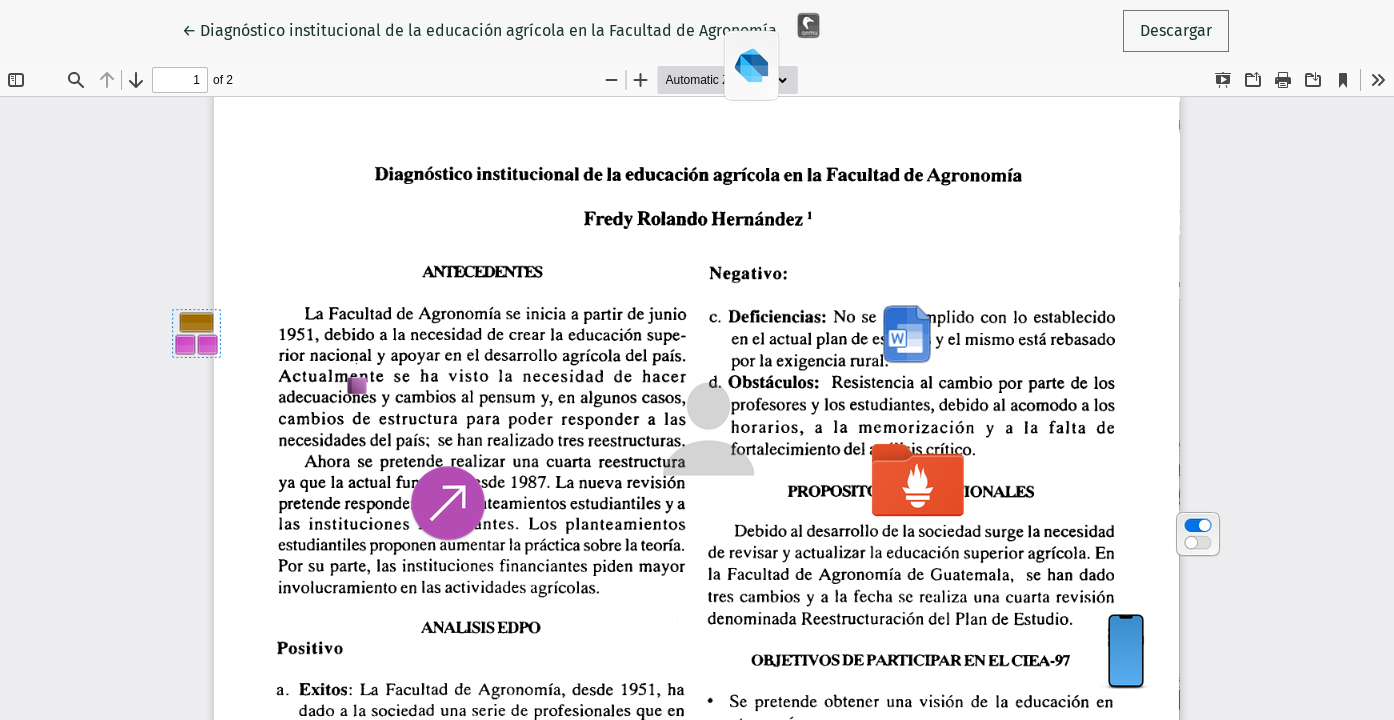 This screenshot has width=1394, height=720. What do you see at coordinates (1126, 652) in the screenshot?
I see `iPhone 16e device icon` at bounding box center [1126, 652].